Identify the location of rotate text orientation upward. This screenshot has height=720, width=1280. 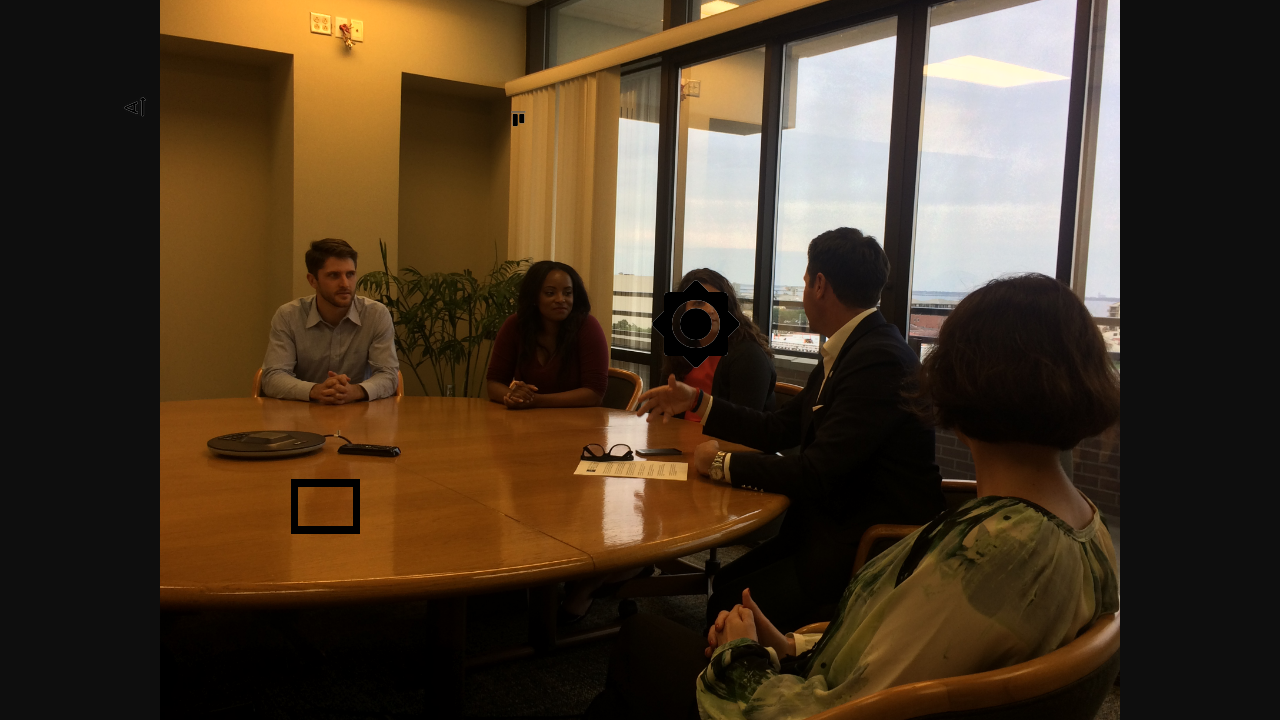
(135, 106).